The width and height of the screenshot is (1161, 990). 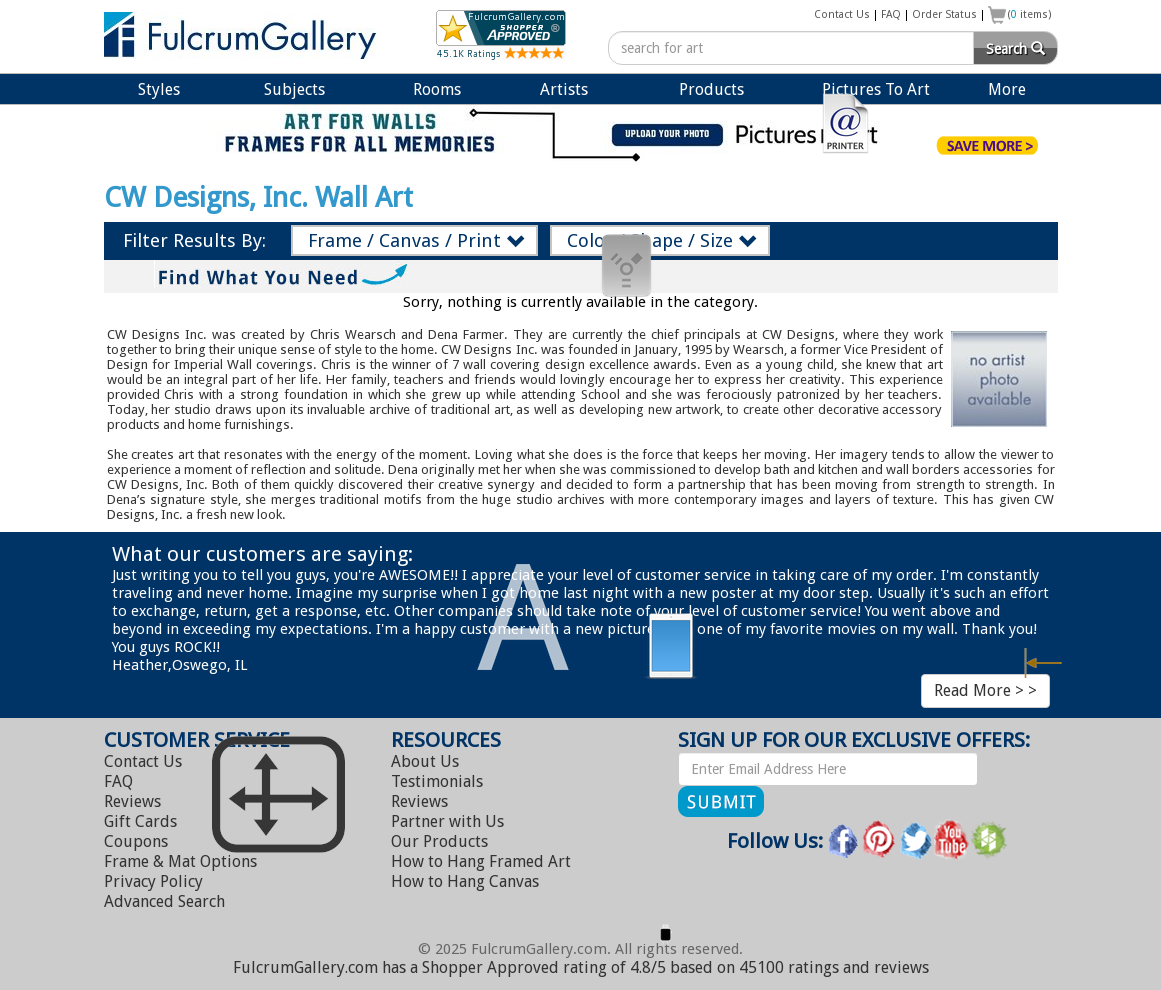 What do you see at coordinates (523, 617) in the screenshot?
I see `access the font library` at bounding box center [523, 617].